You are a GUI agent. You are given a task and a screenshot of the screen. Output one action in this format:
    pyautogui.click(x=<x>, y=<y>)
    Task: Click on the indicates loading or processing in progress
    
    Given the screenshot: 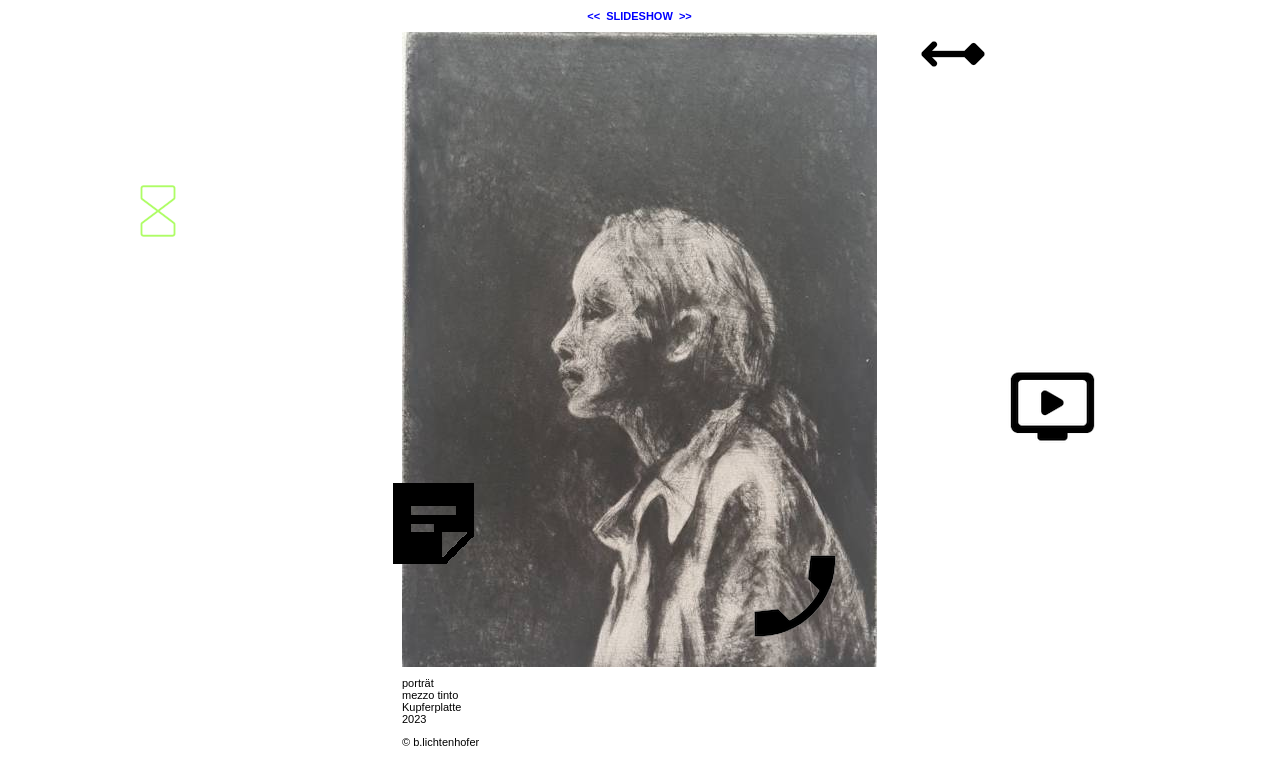 What is the action you would take?
    pyautogui.click(x=158, y=211)
    